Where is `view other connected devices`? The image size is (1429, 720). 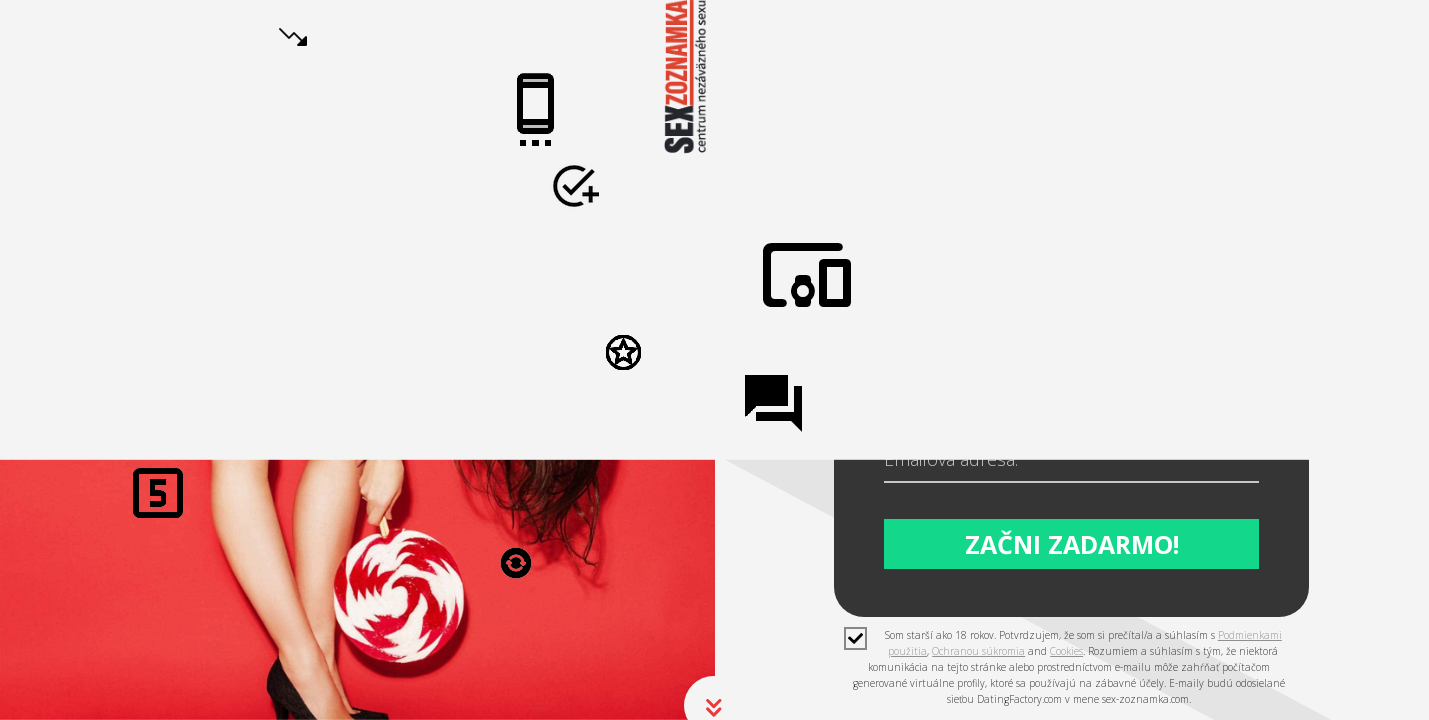
view other connected devices is located at coordinates (807, 275).